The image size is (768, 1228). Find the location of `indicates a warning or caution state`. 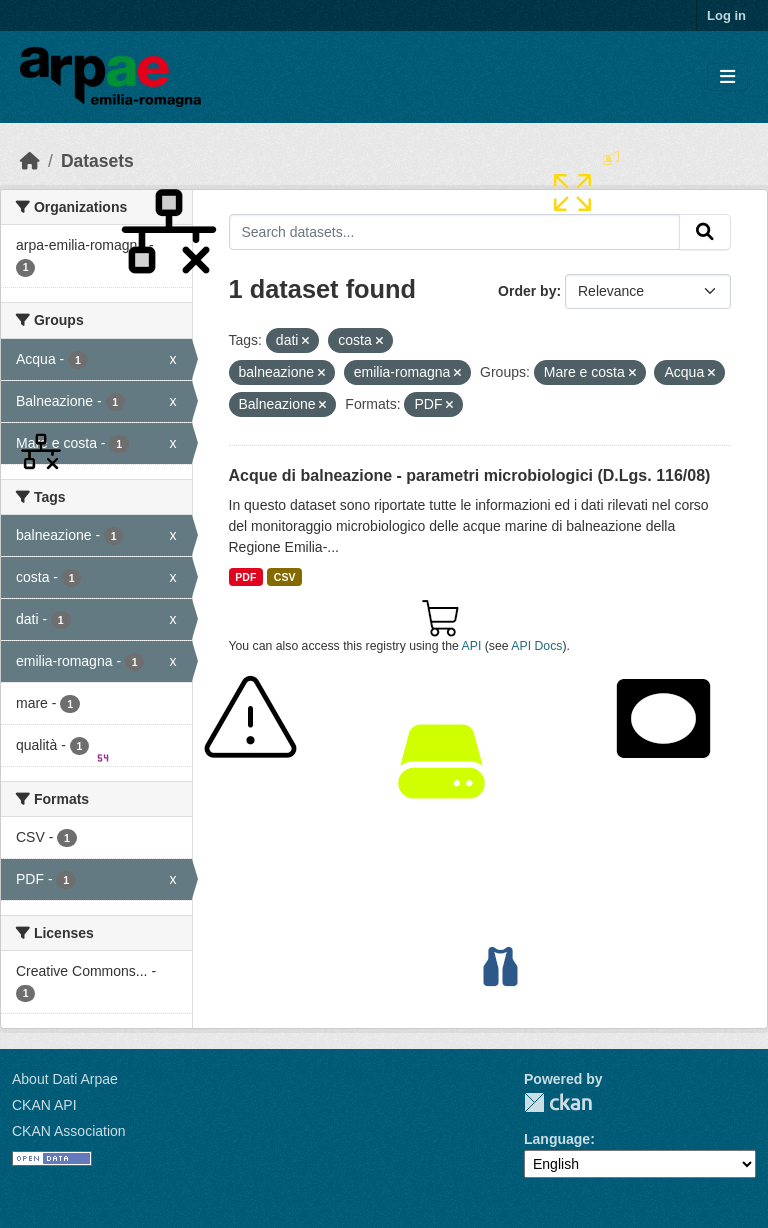

indicates a warning or caution state is located at coordinates (250, 718).